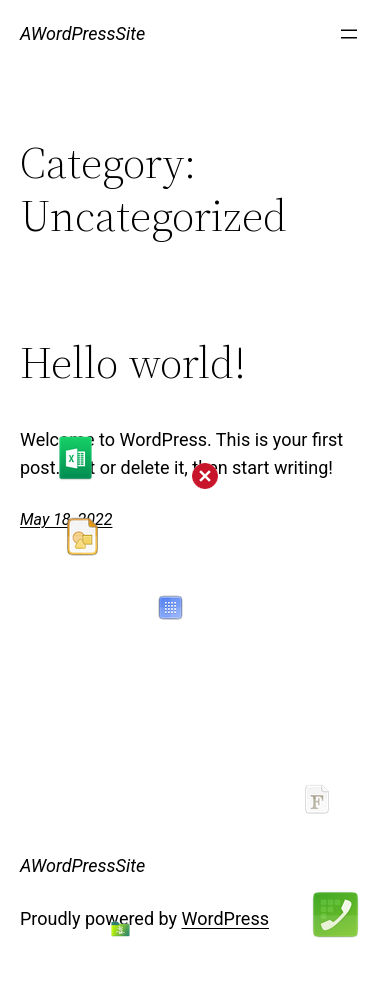  What do you see at coordinates (120, 929) in the screenshot?
I see `open your GameJolt games folder` at bounding box center [120, 929].